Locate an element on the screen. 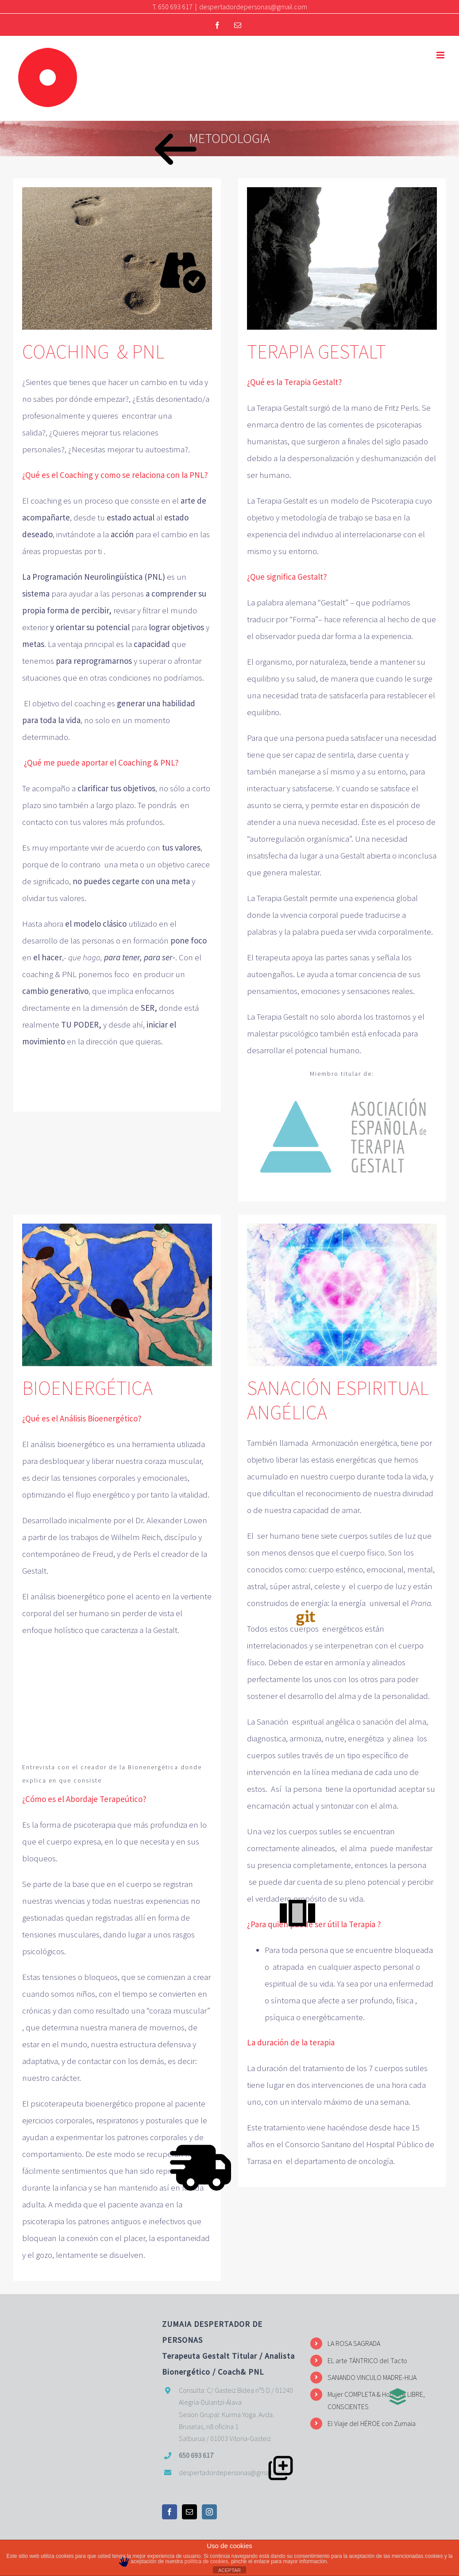  add a new item to your library is located at coordinates (281, 2468).